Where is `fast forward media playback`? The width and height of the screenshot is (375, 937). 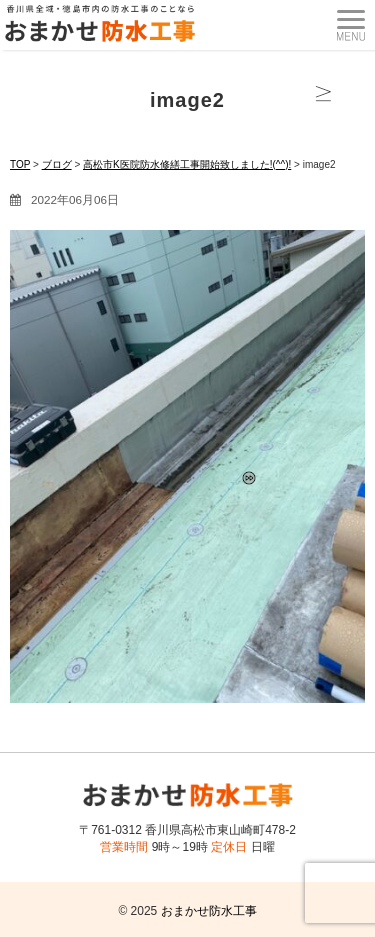 fast forward media playback is located at coordinates (249, 478).